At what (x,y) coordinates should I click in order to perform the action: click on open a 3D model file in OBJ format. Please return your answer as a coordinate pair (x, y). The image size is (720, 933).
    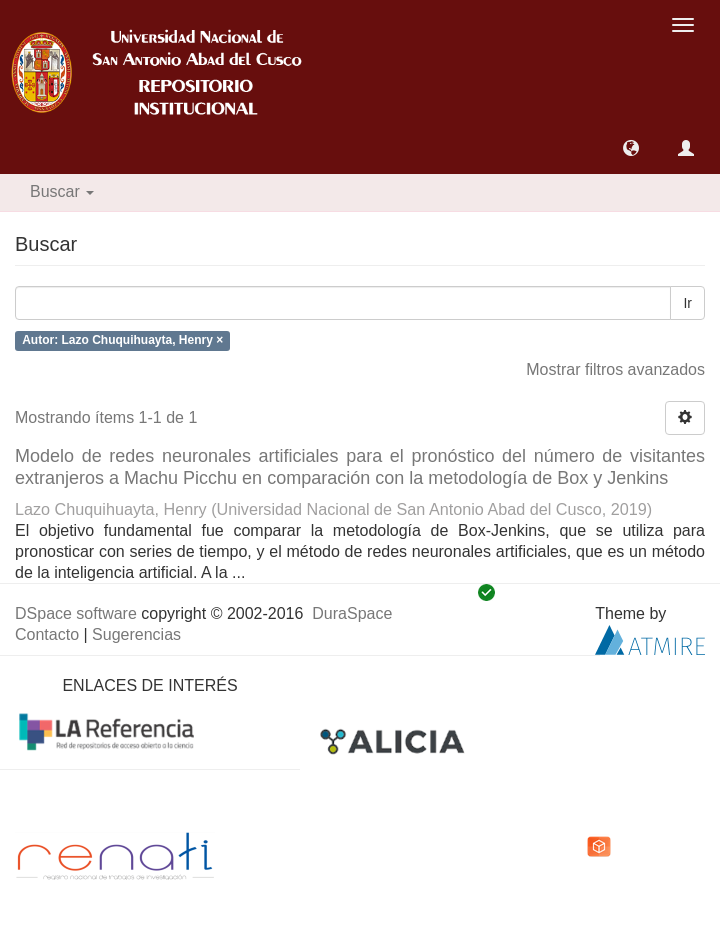
    Looking at the image, I should click on (599, 846).